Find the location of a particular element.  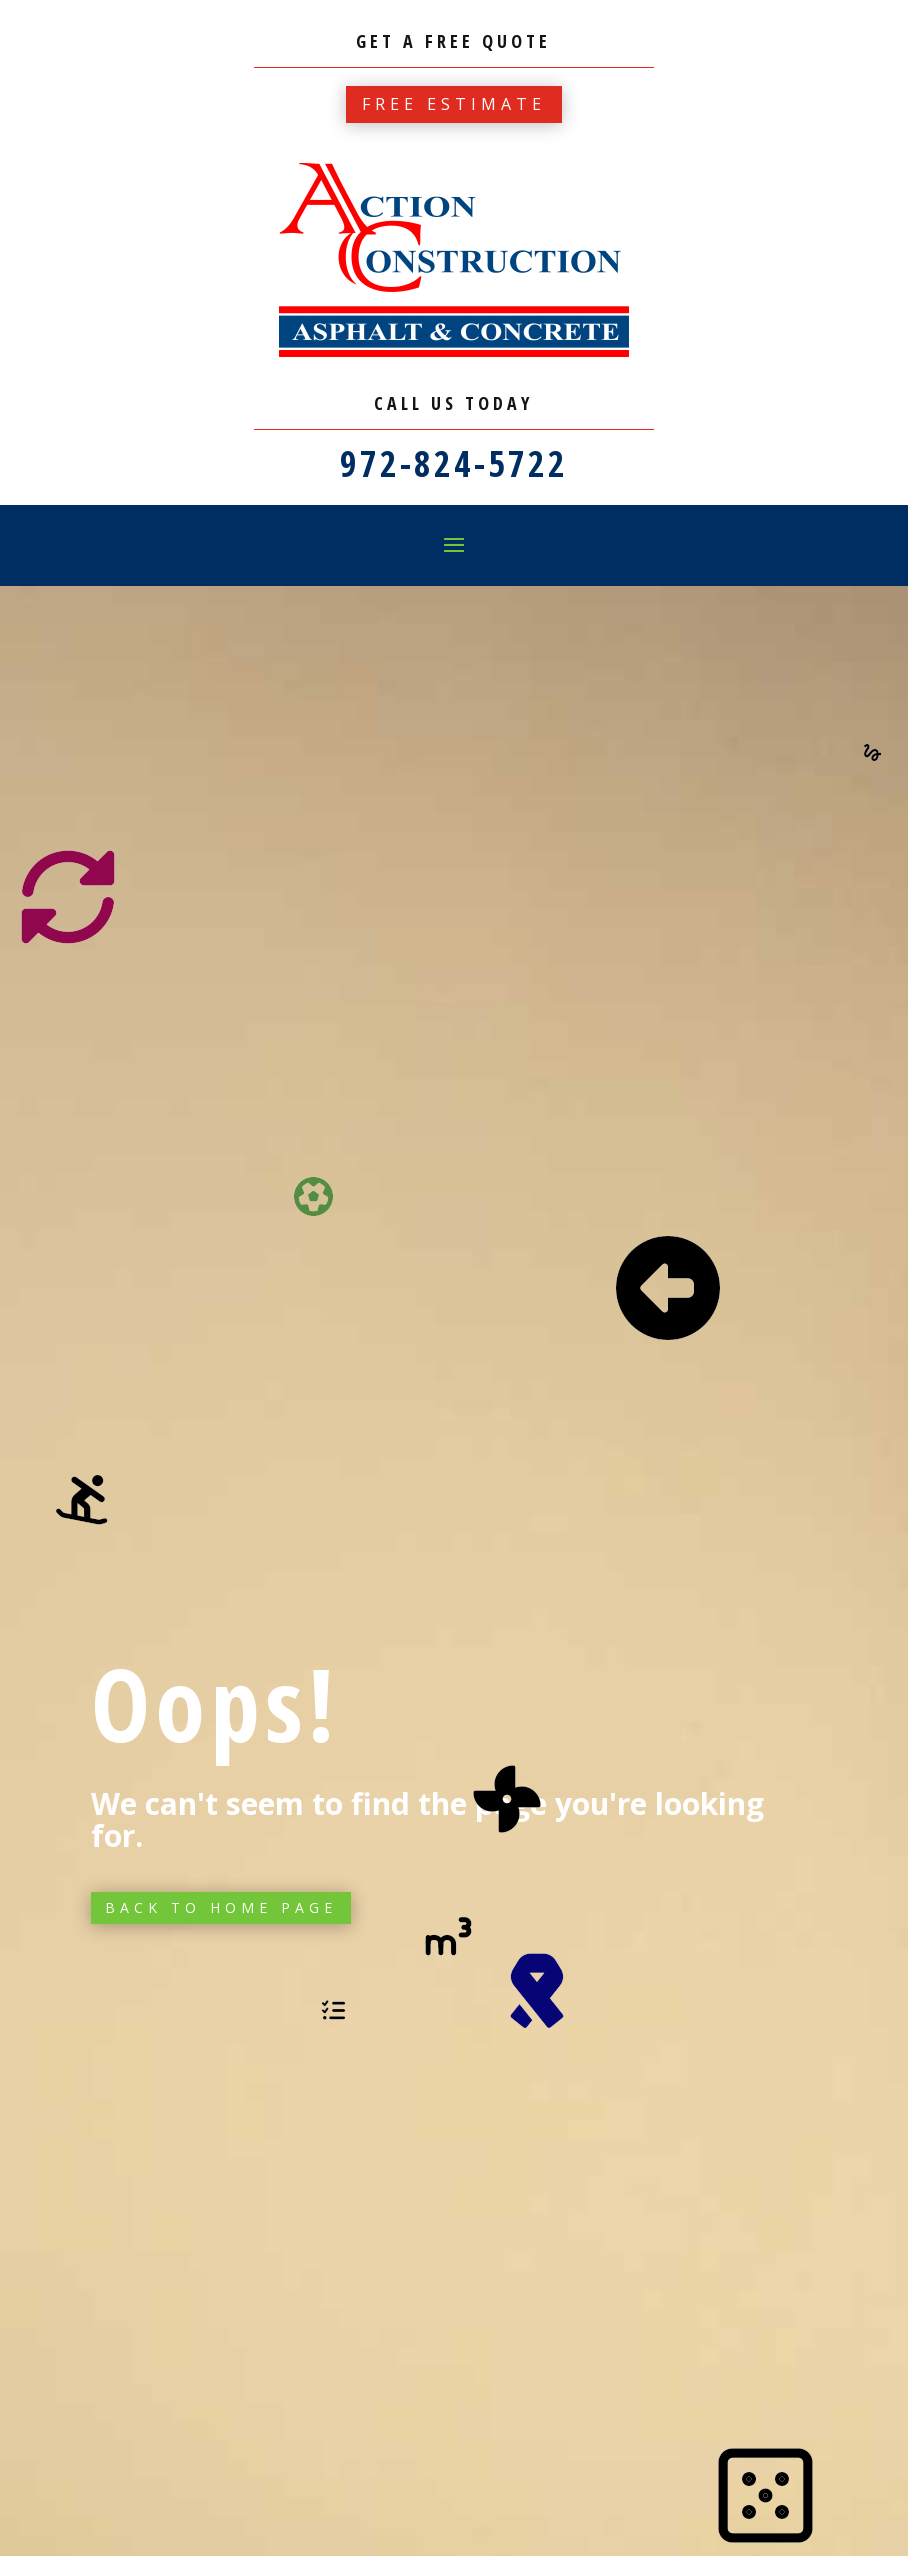

toggle fan or ventilation control is located at coordinates (507, 1799).